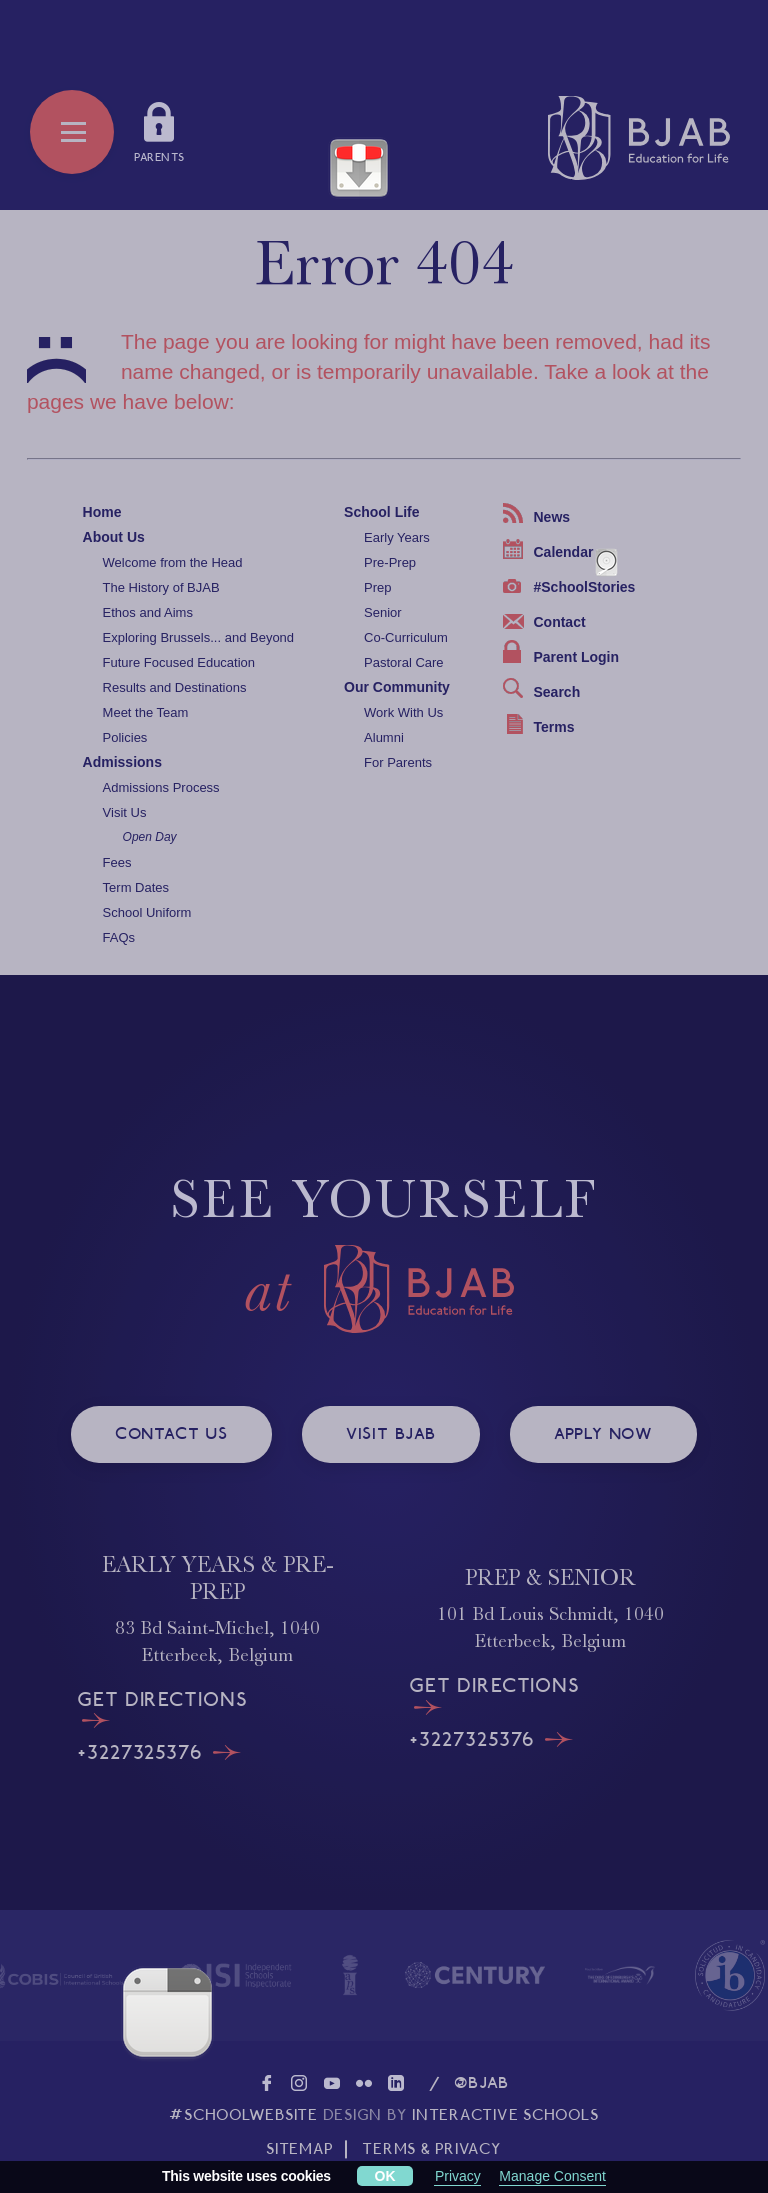  What do you see at coordinates (167, 2012) in the screenshot?
I see `customize window decoration settings` at bounding box center [167, 2012].